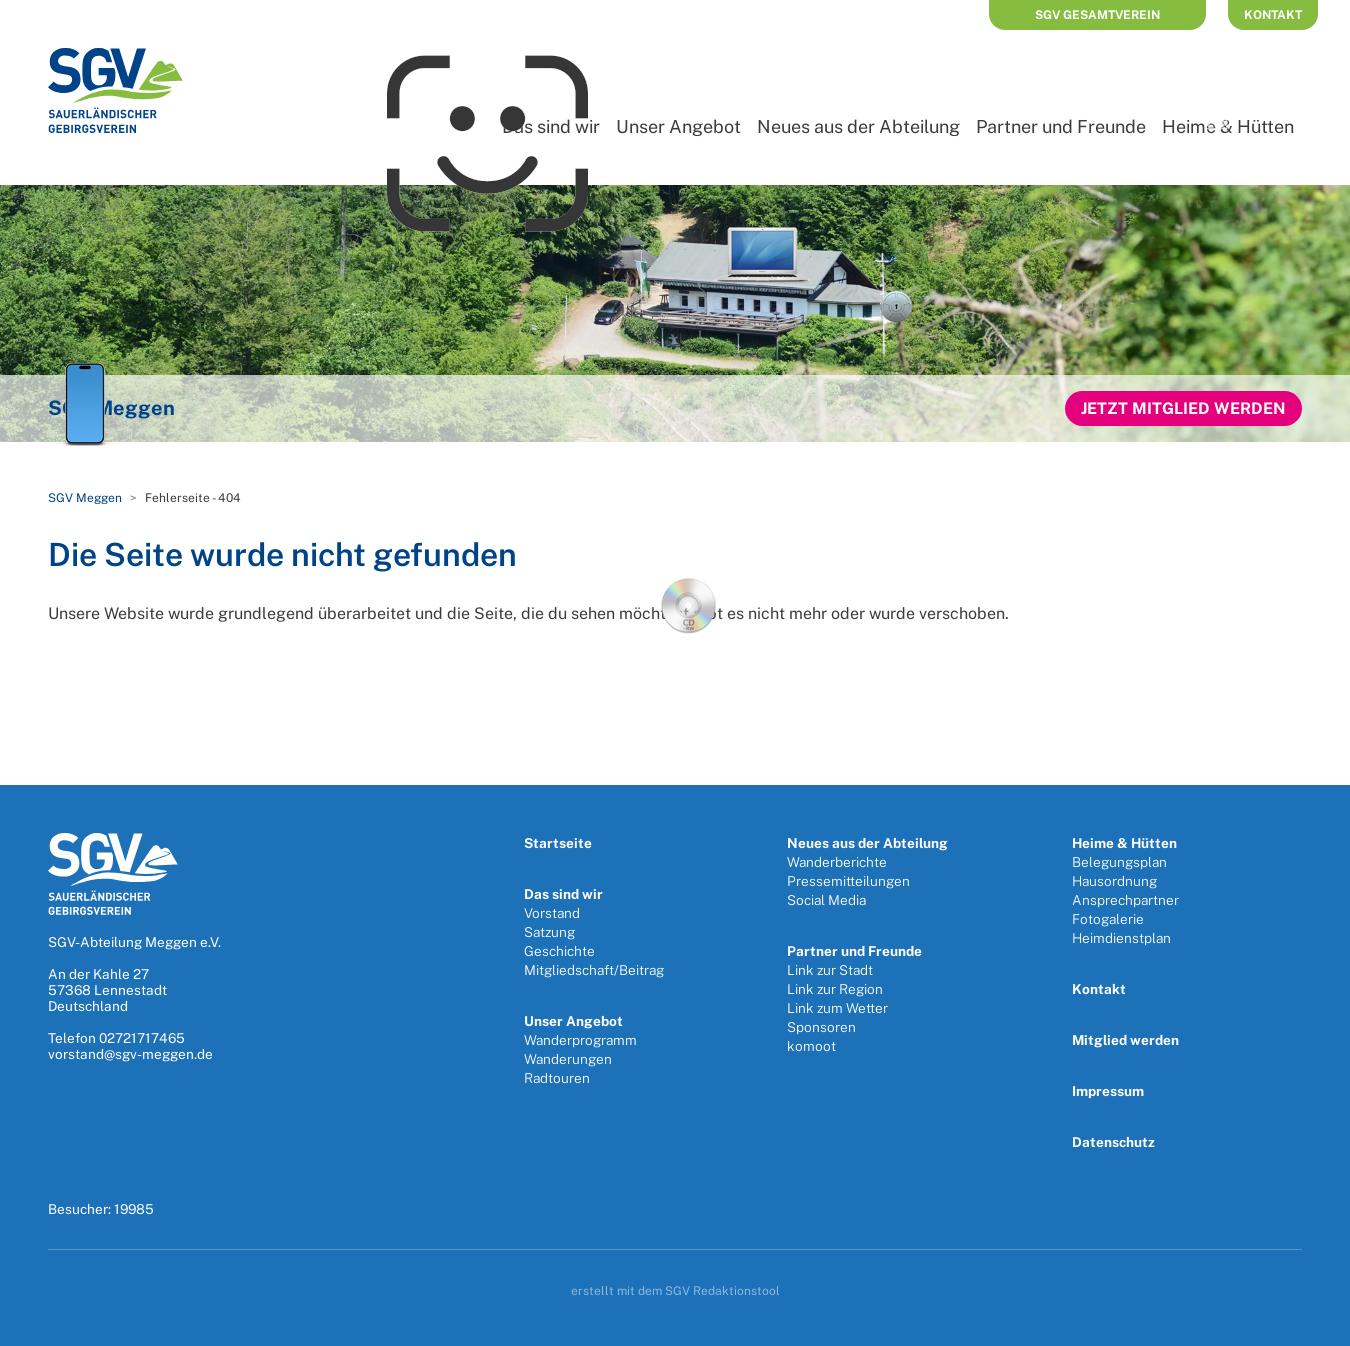 The height and width of the screenshot is (1346, 1350). Describe the element at coordinates (762, 249) in the screenshot. I see `indicates this device is a macbook air` at that location.